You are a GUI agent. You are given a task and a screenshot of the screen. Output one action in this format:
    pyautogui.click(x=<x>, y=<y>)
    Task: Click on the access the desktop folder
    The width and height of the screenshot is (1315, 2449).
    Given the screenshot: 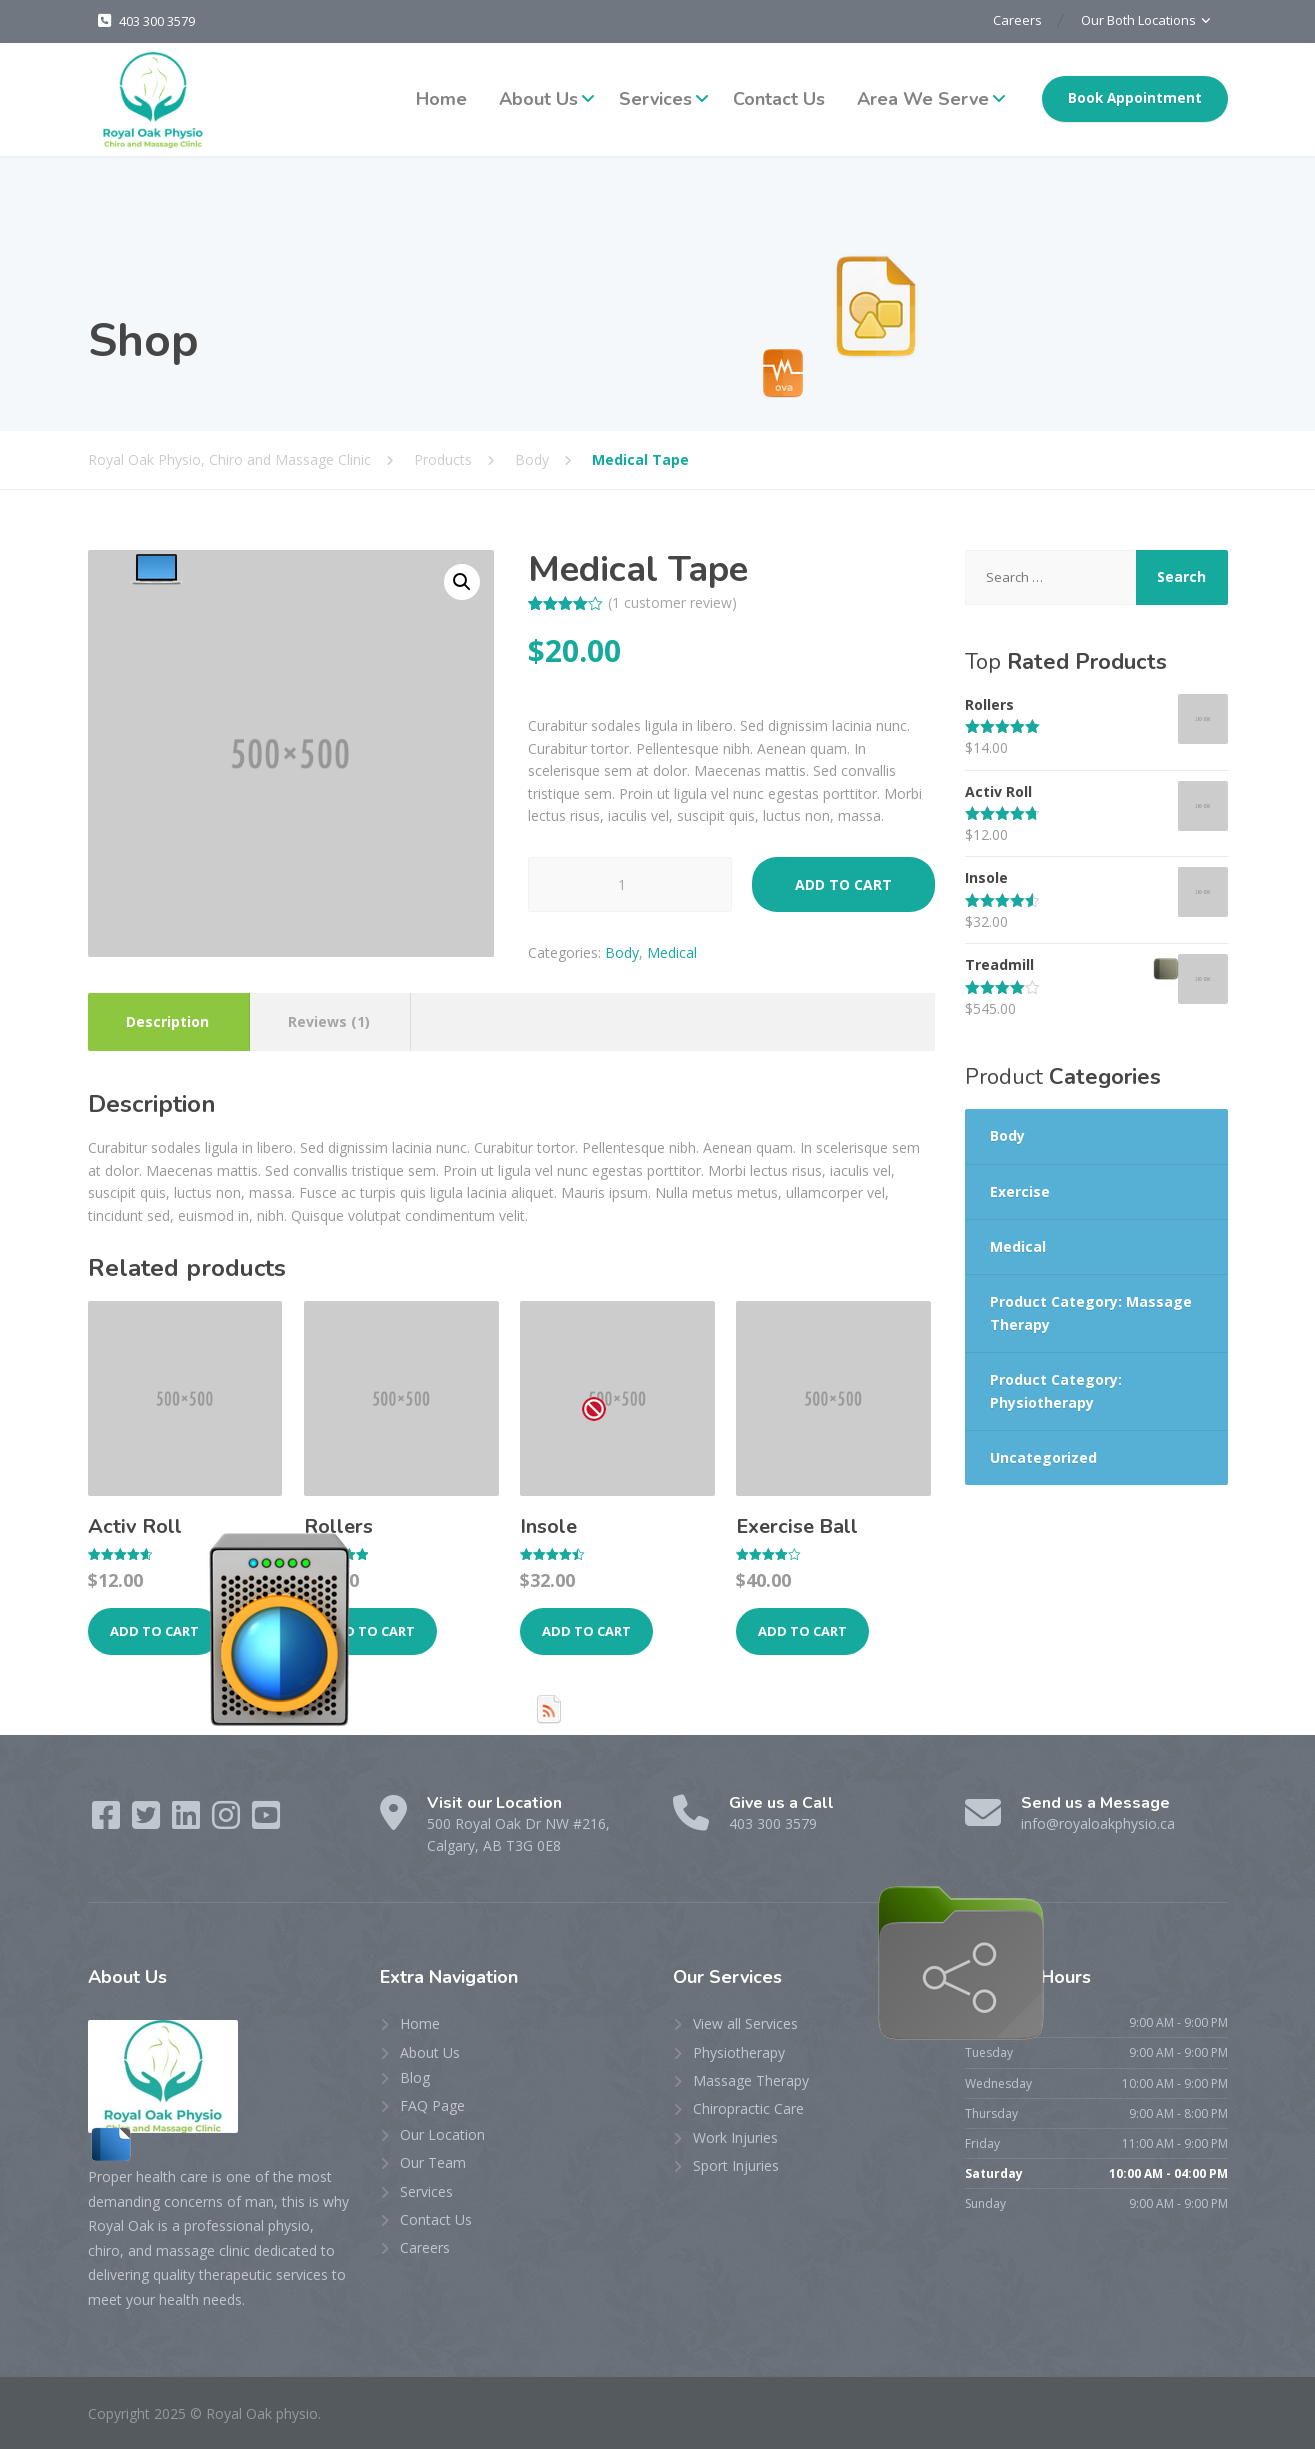 What is the action you would take?
    pyautogui.click(x=1166, y=968)
    